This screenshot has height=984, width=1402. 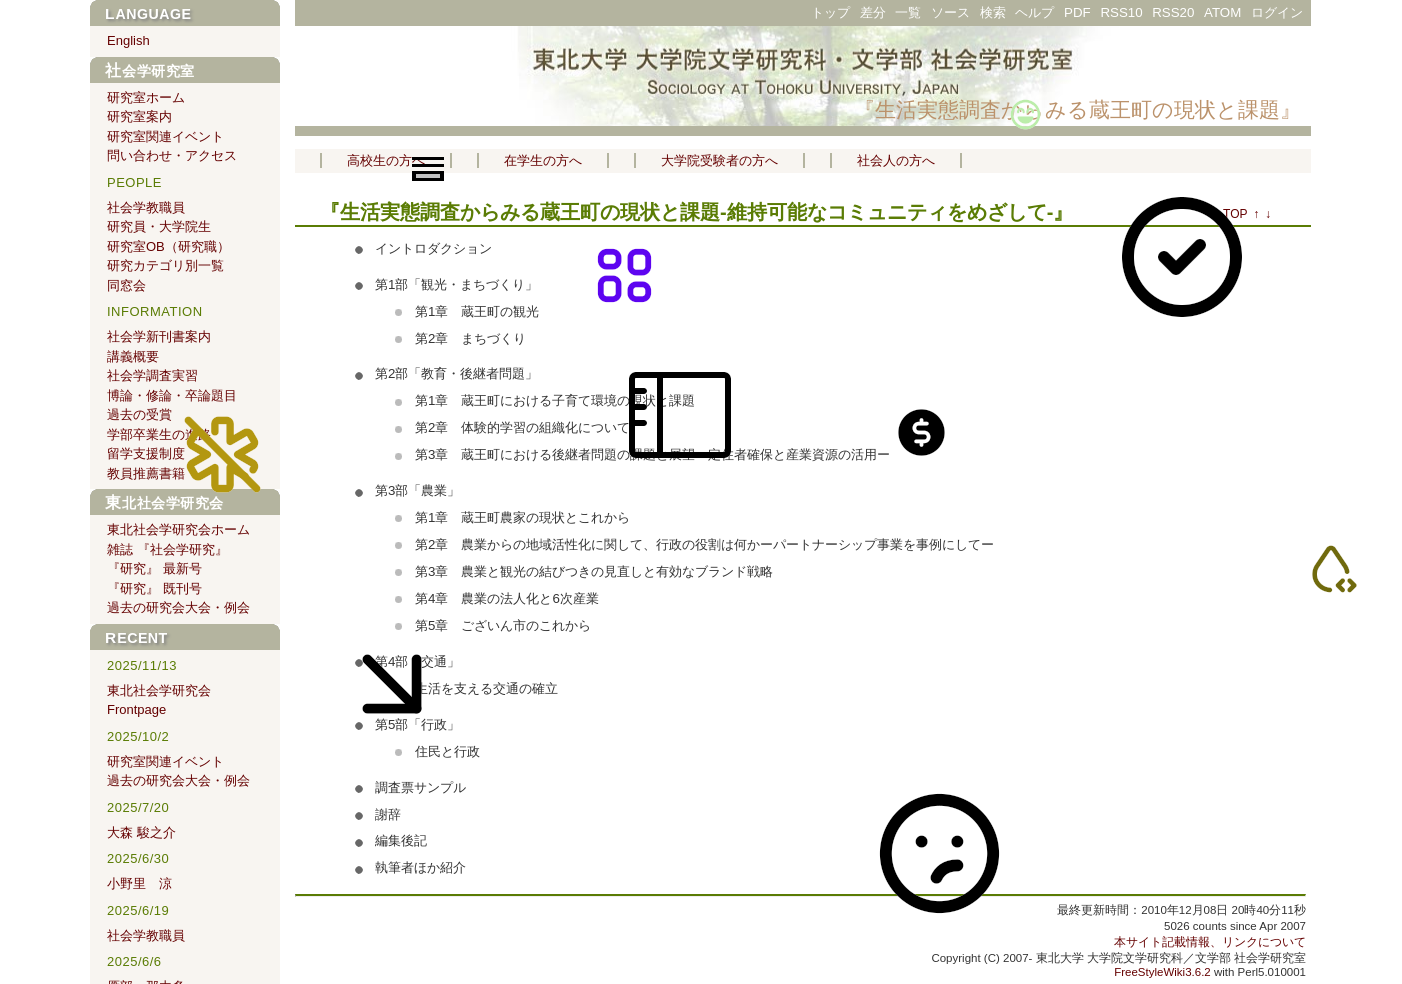 I want to click on view account balance or financial summary, so click(x=921, y=432).